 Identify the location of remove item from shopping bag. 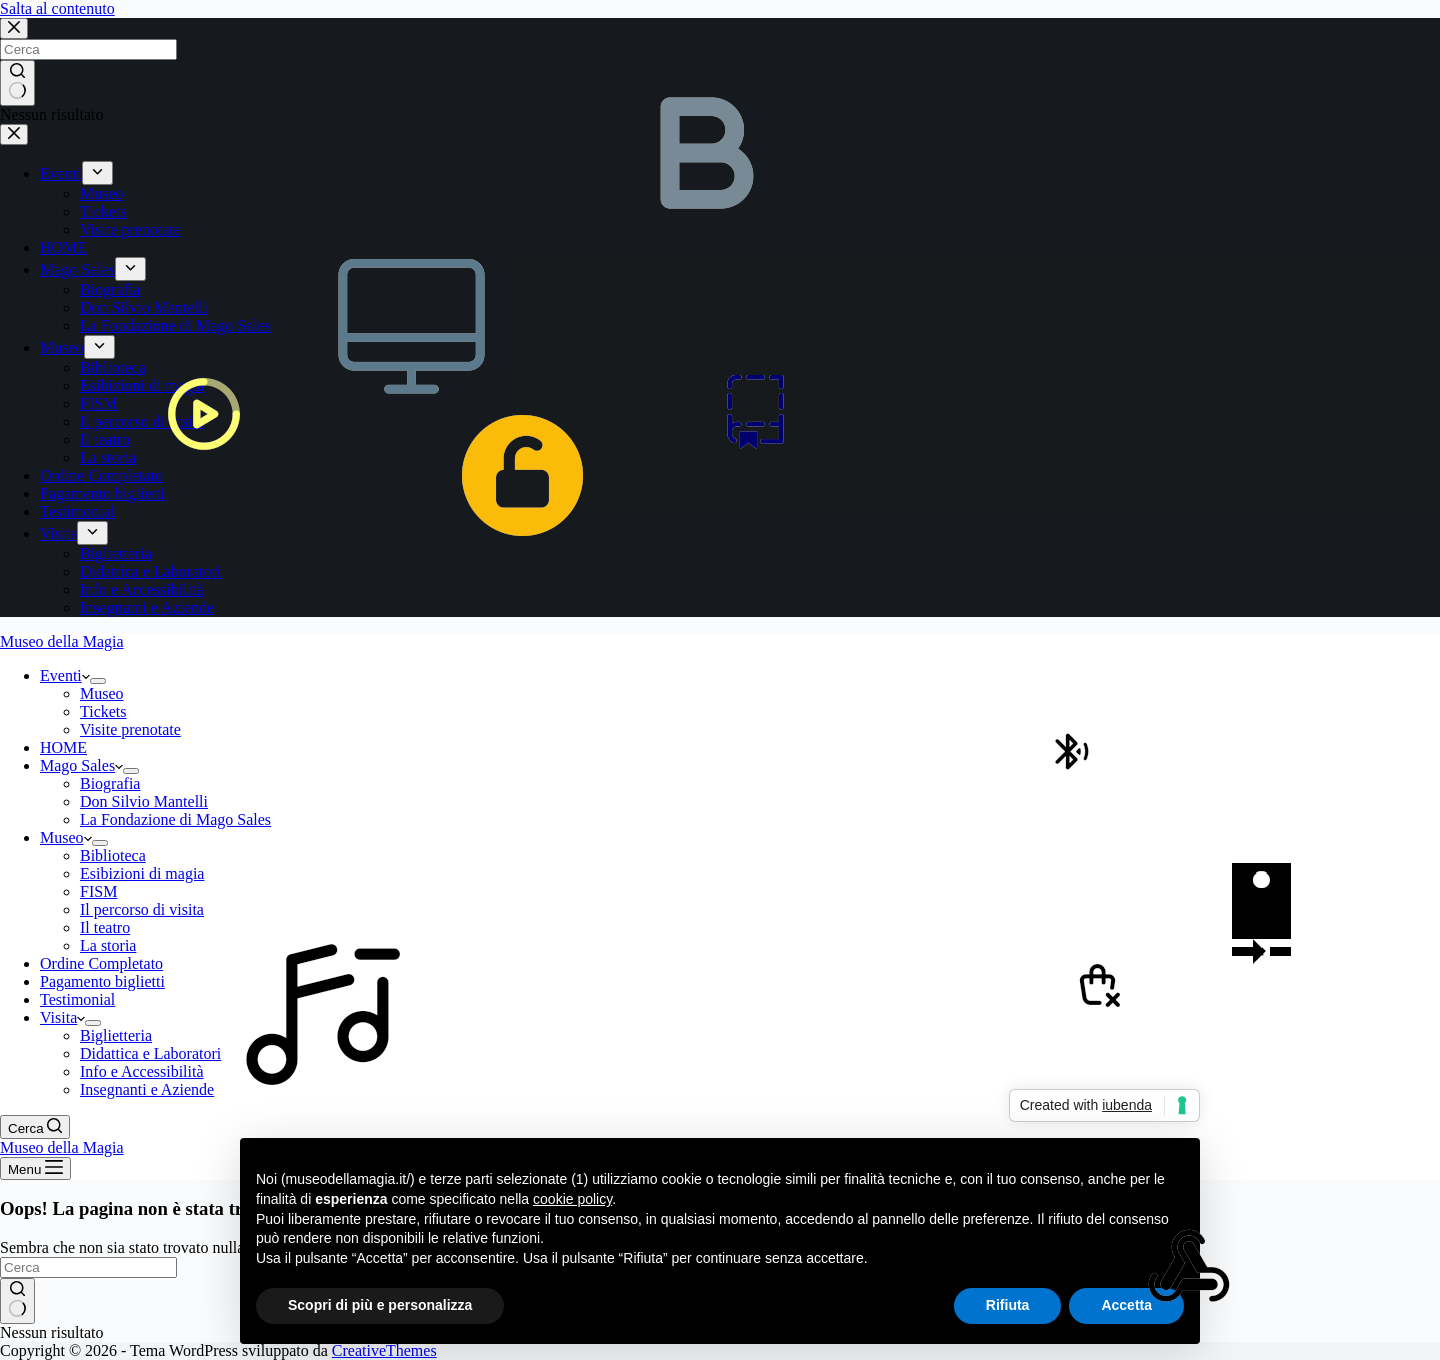
(1097, 984).